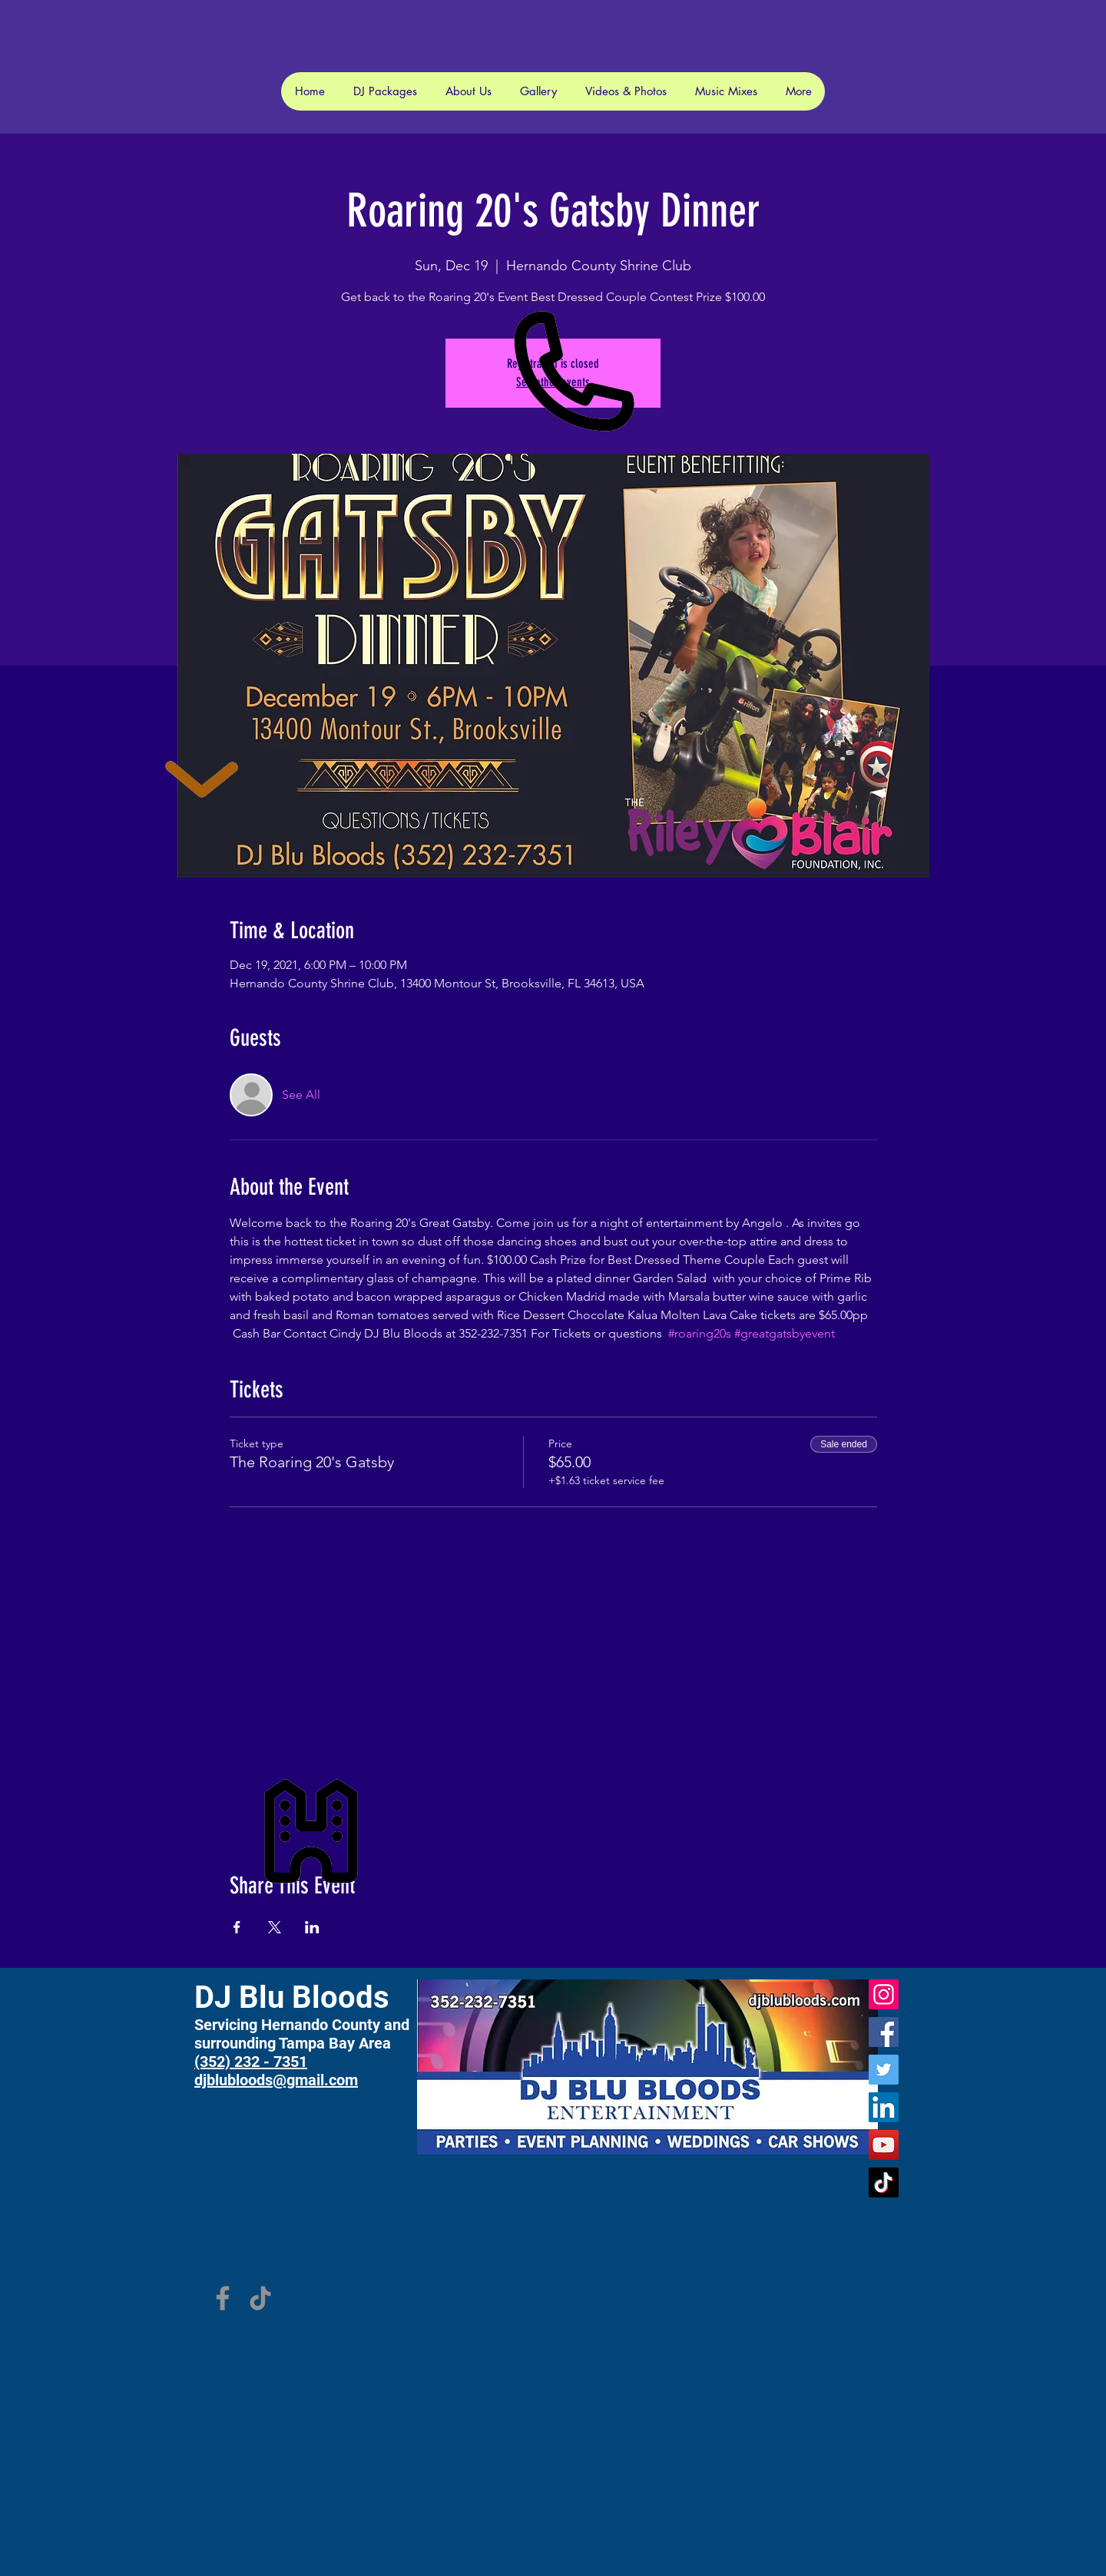  I want to click on expand dropdown menu or content, so click(201, 776).